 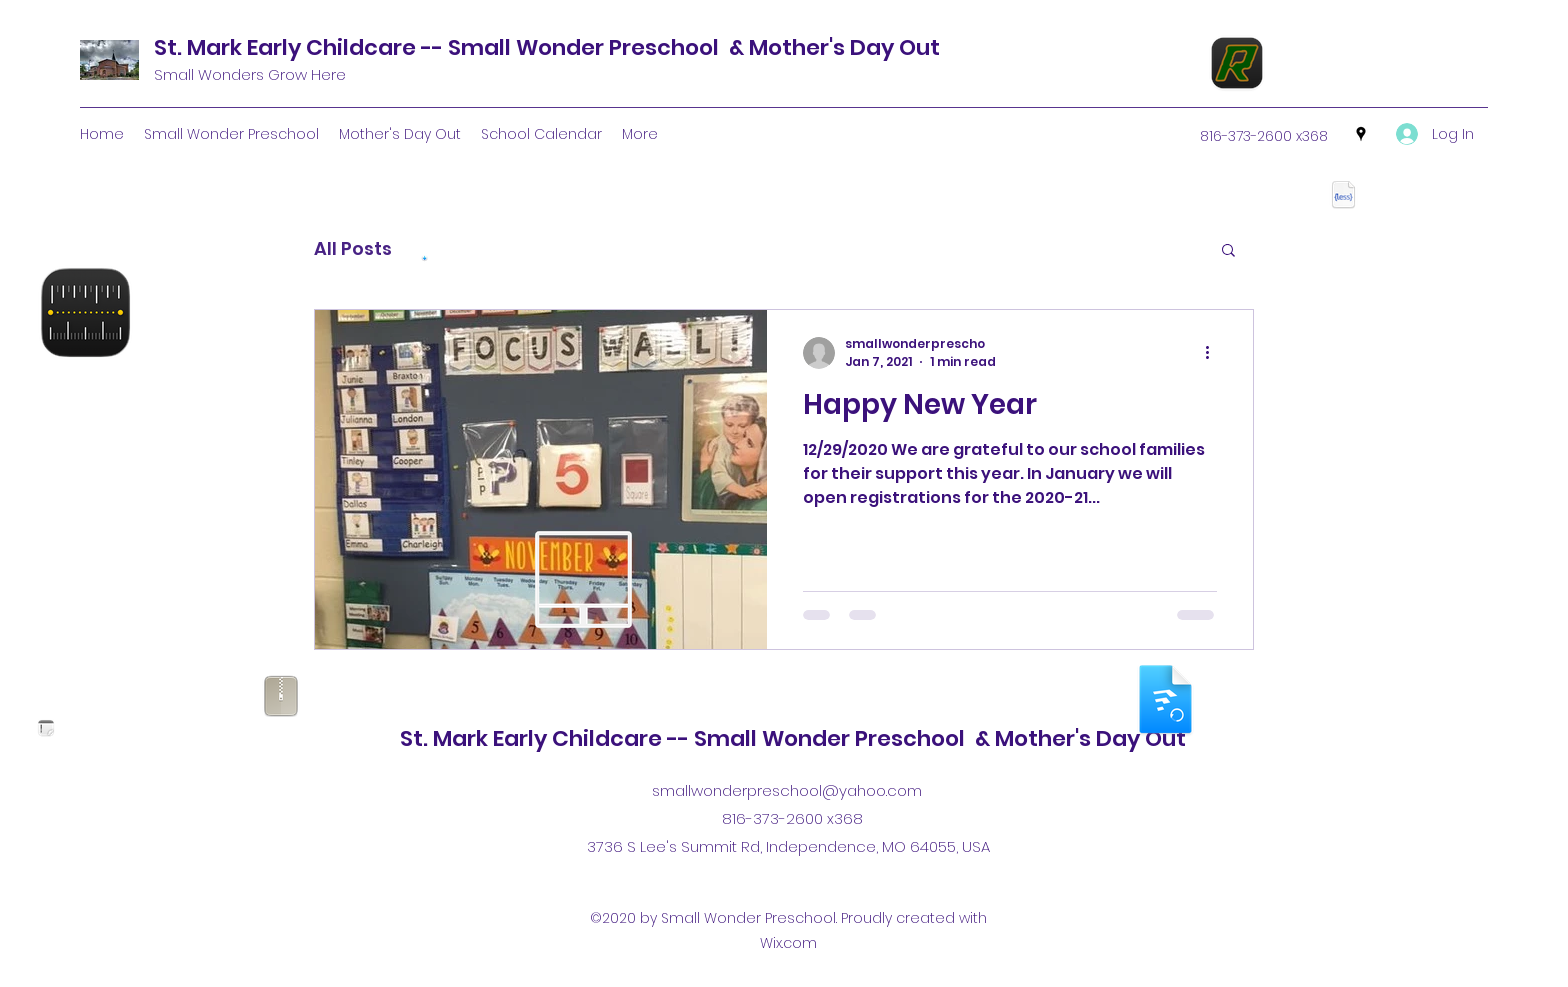 I want to click on a sketchbook or sketch file associated with wine/windows compatibility layer, so click(x=1165, y=700).